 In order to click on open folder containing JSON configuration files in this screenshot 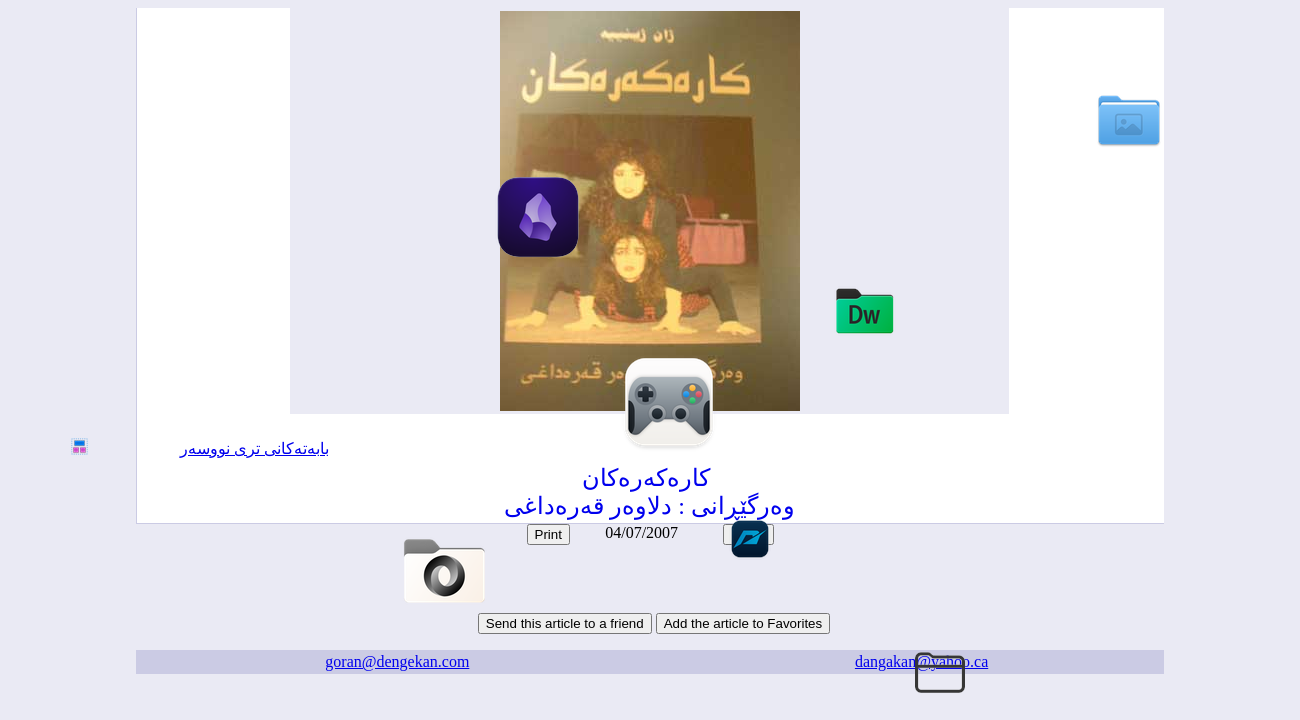, I will do `click(444, 573)`.